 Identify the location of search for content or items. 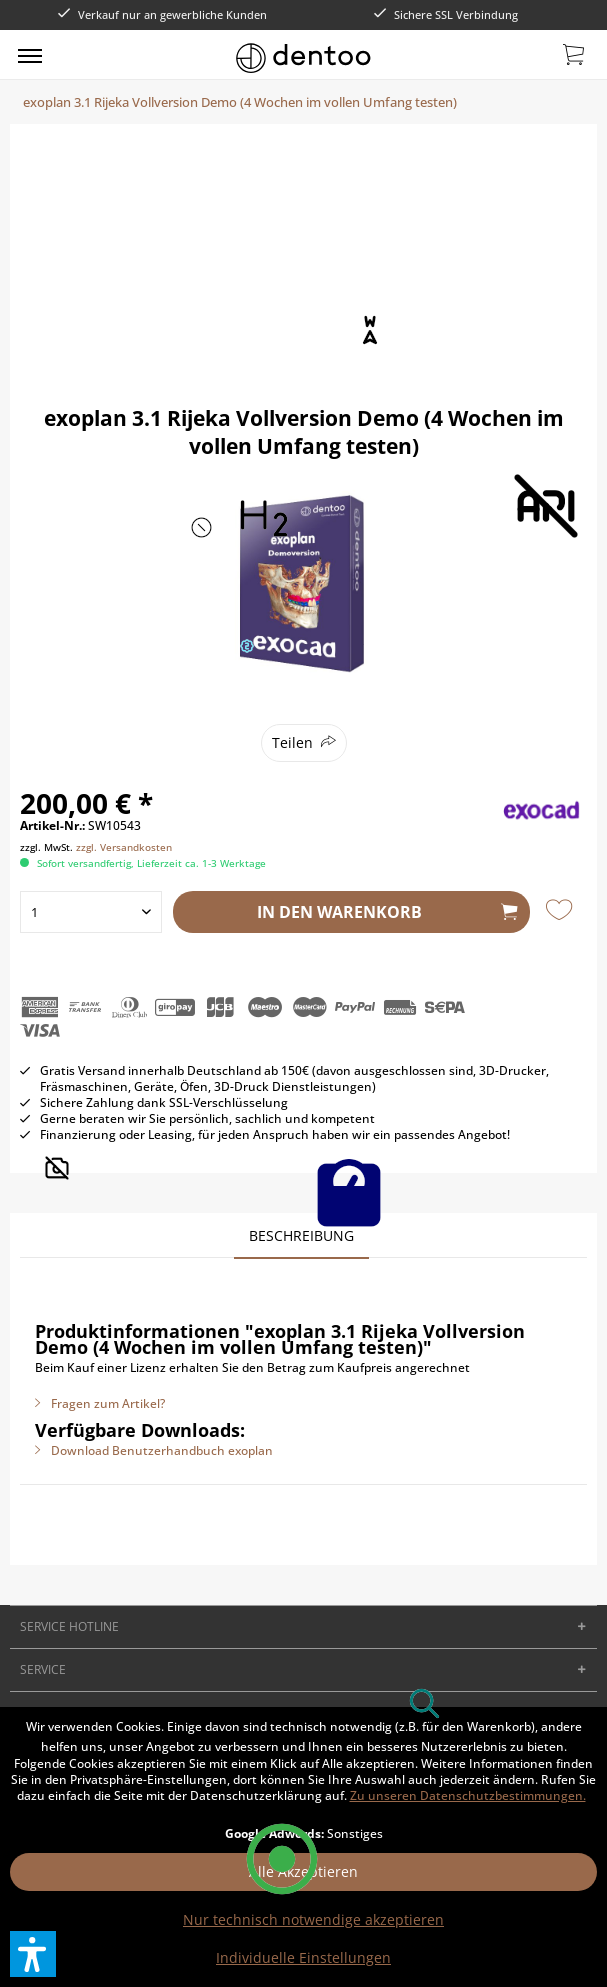
(424, 1703).